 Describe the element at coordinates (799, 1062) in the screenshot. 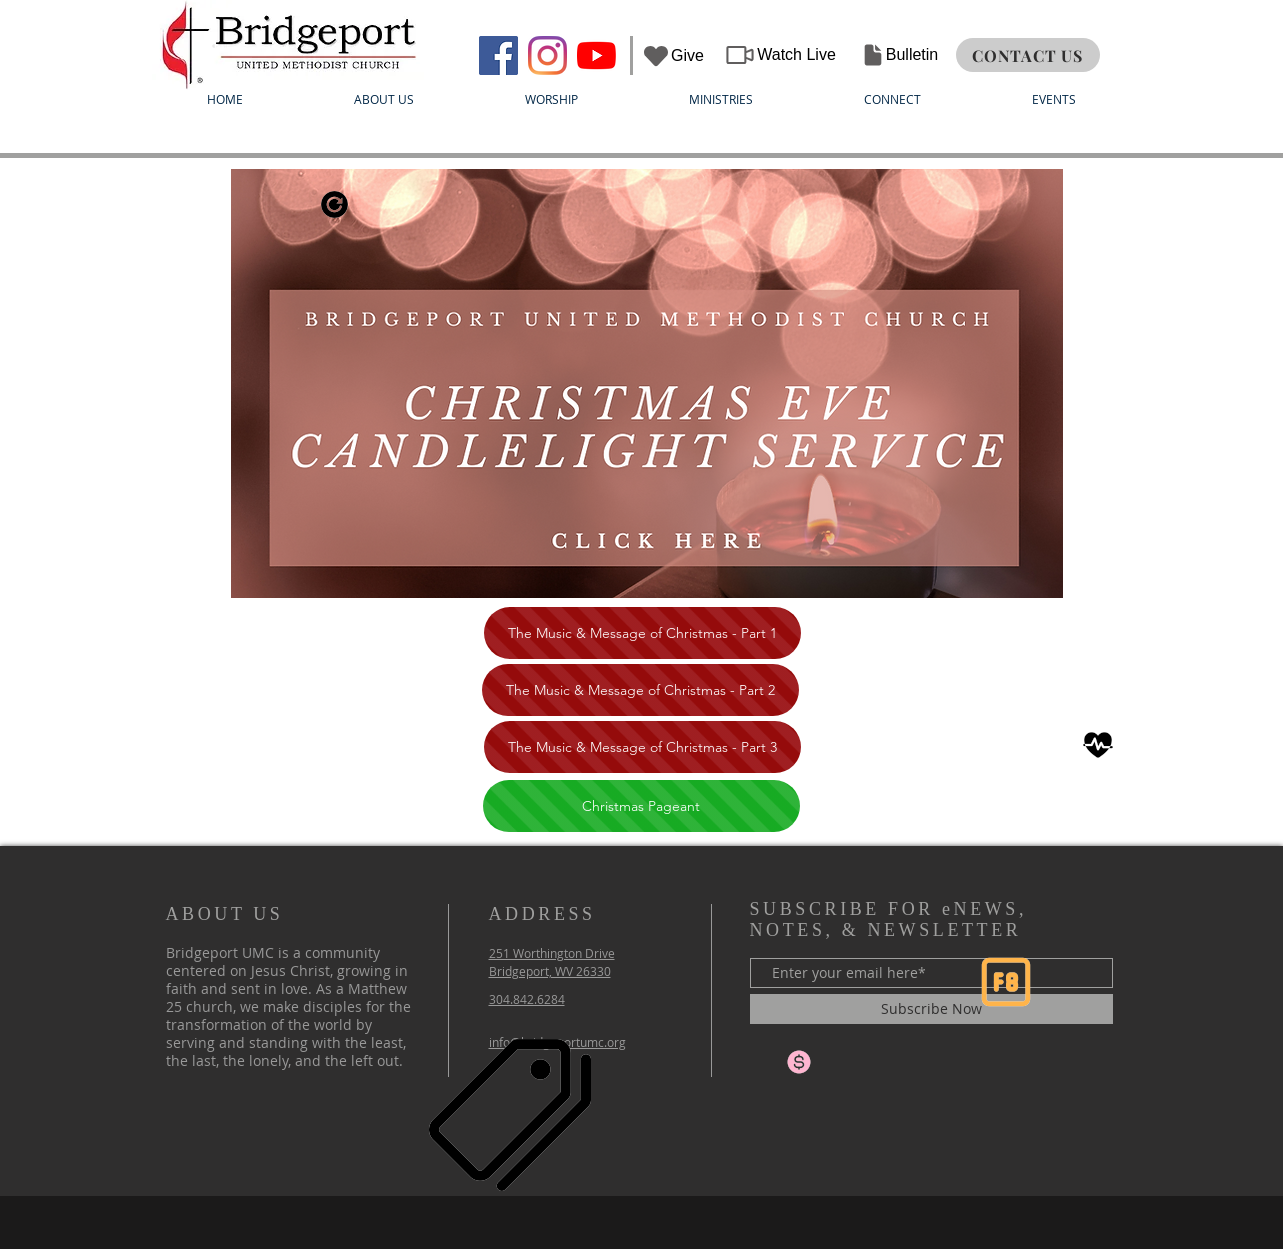

I see `view your account balance` at that location.